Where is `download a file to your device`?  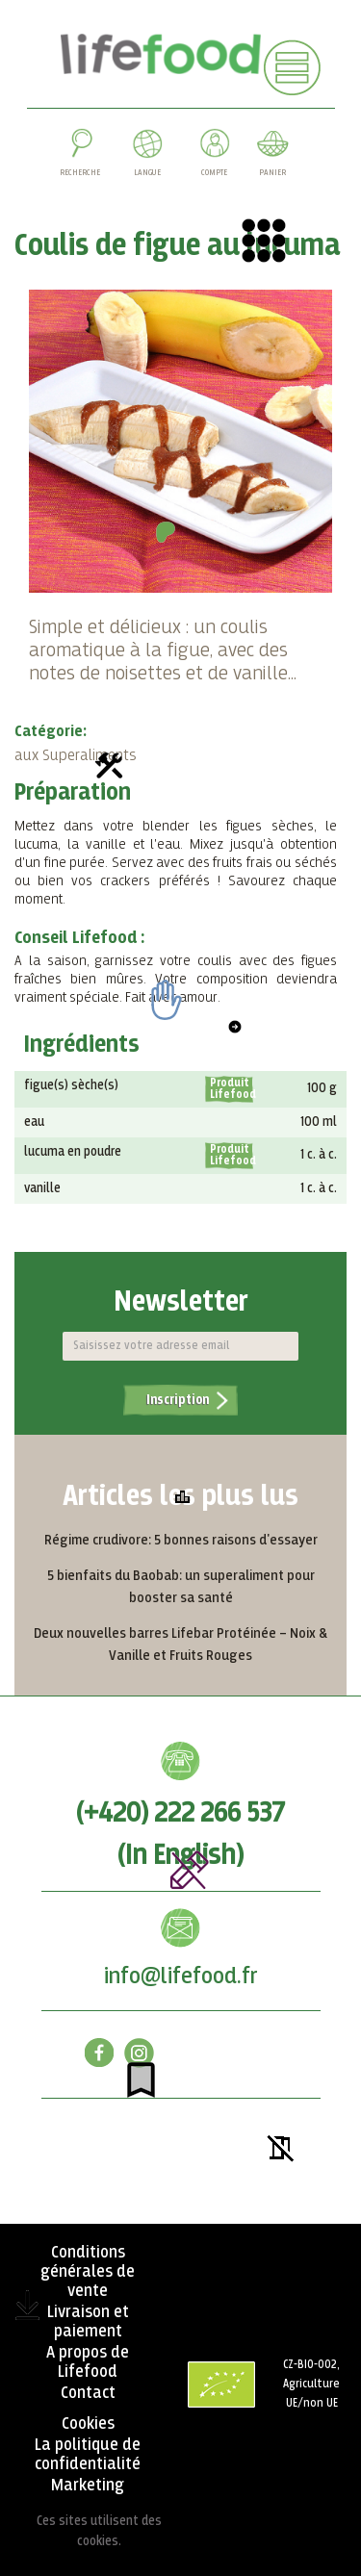 download a file to your device is located at coordinates (27, 2305).